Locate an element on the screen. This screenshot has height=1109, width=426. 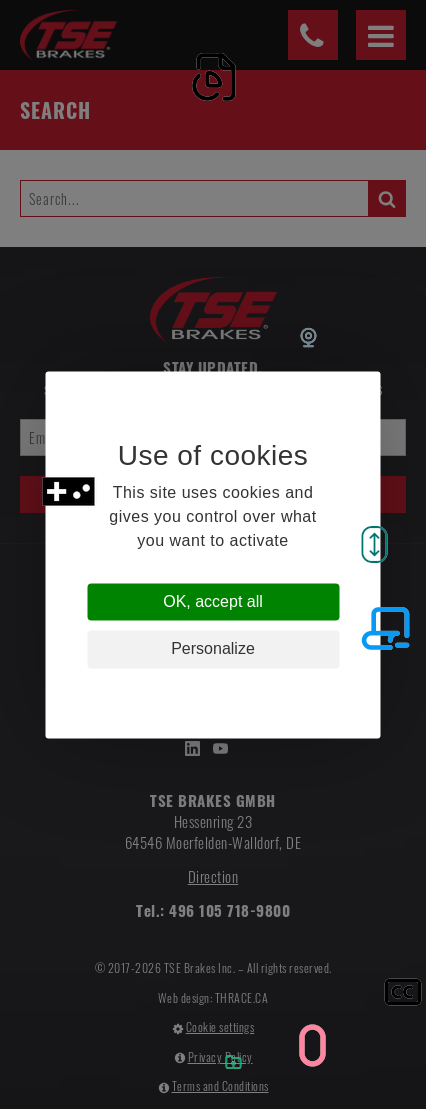
access webcam or camera settings is located at coordinates (308, 337).